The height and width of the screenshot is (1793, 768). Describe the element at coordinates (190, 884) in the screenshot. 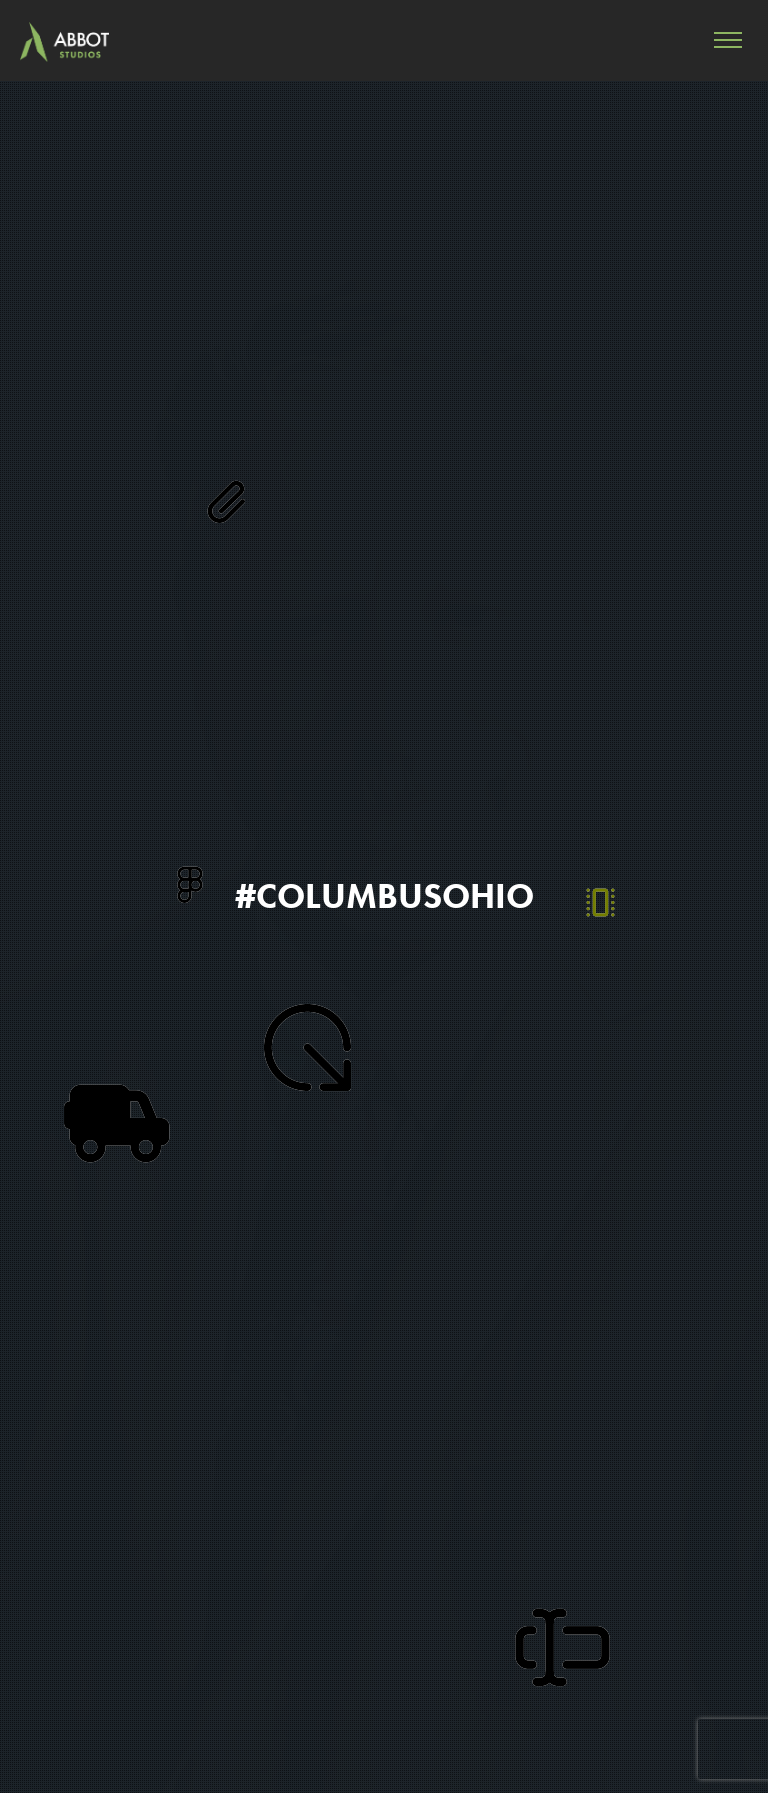

I see `open Figma design tool` at that location.